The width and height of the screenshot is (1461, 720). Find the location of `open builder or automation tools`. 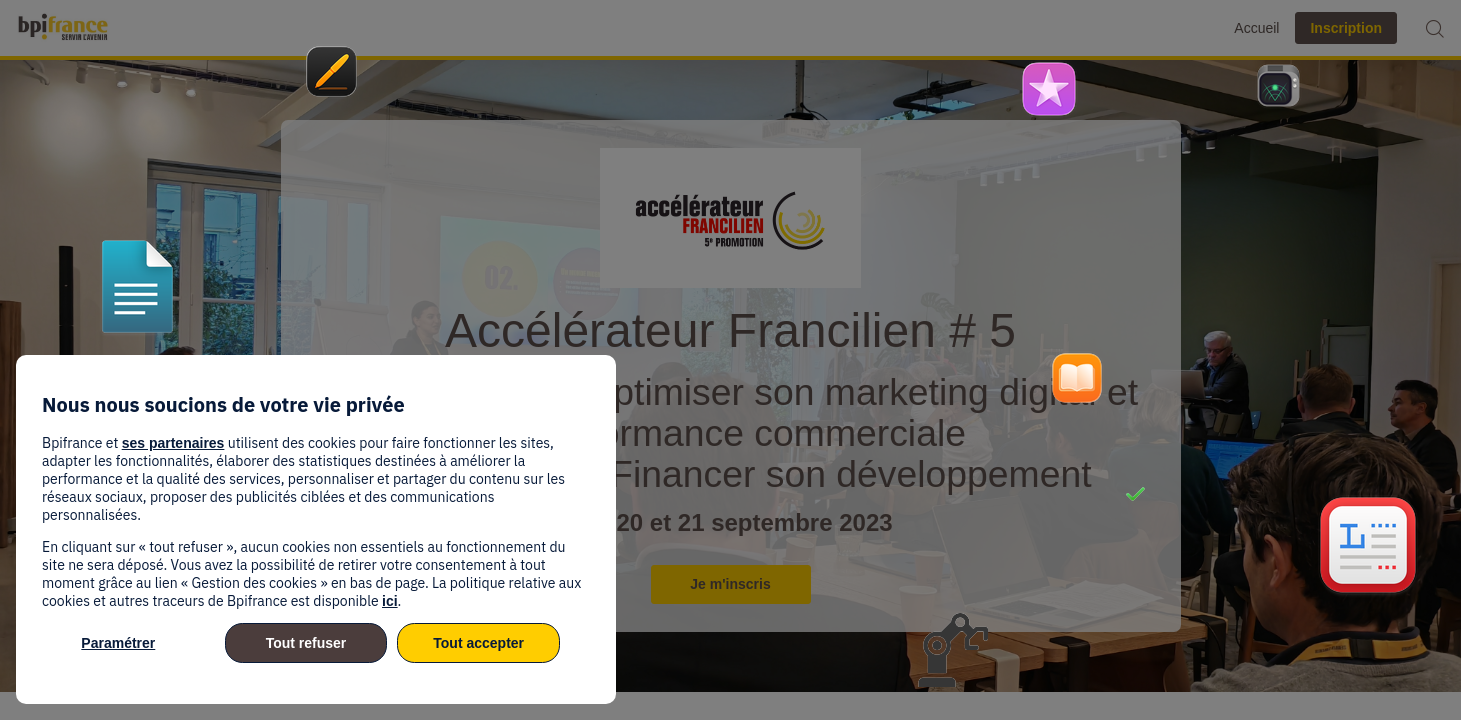

open builder or automation tools is located at coordinates (951, 650).